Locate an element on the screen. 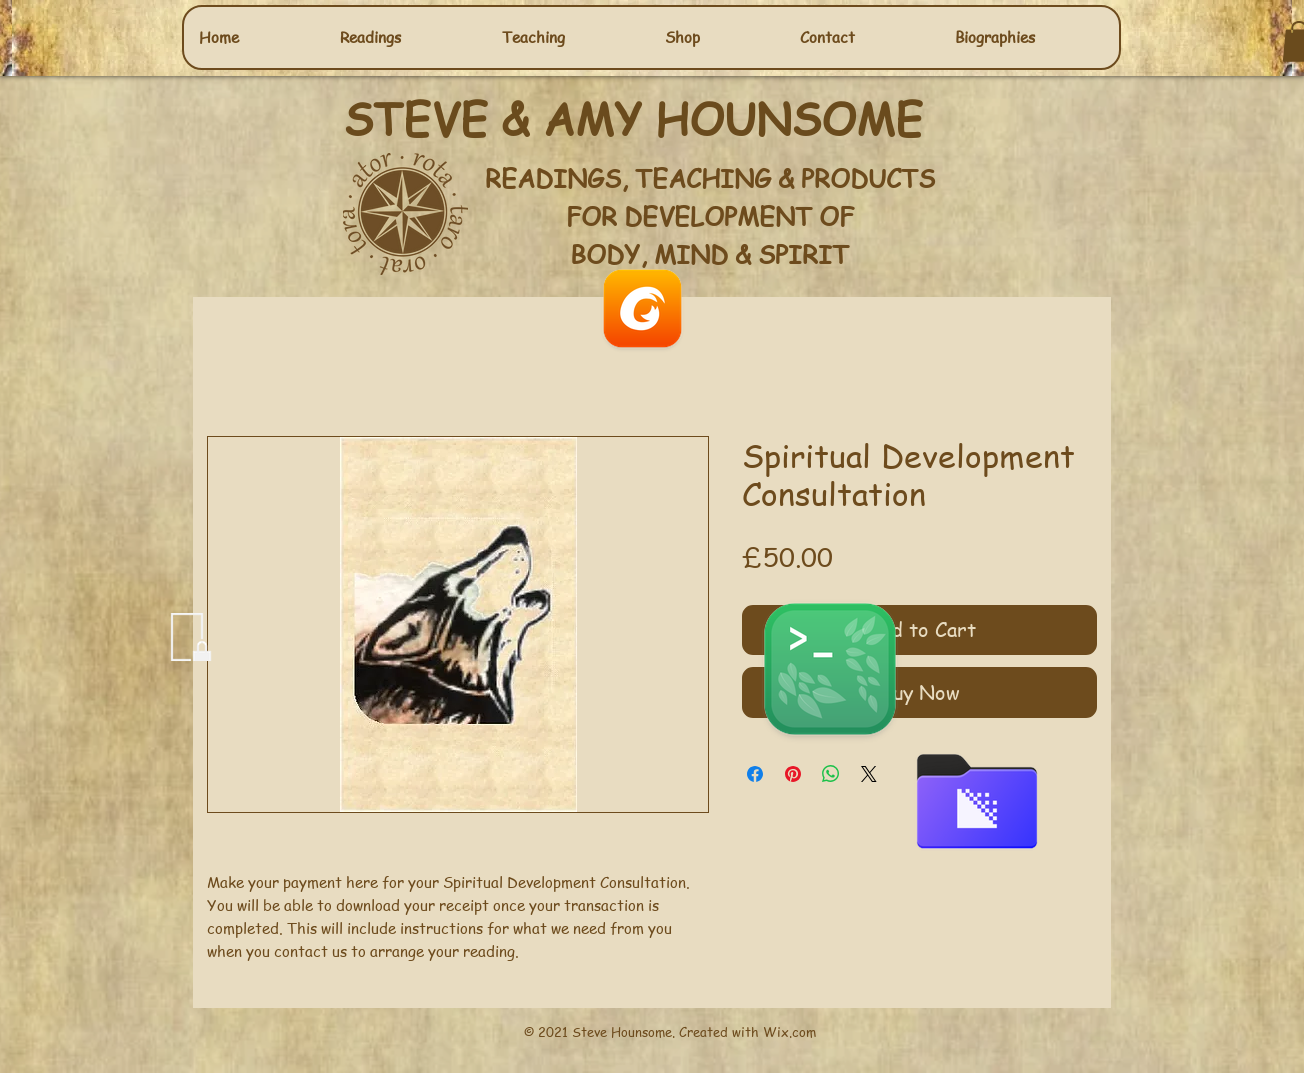 The image size is (1304, 1073). screen rotation is locked to portrait mode is located at coordinates (191, 637).